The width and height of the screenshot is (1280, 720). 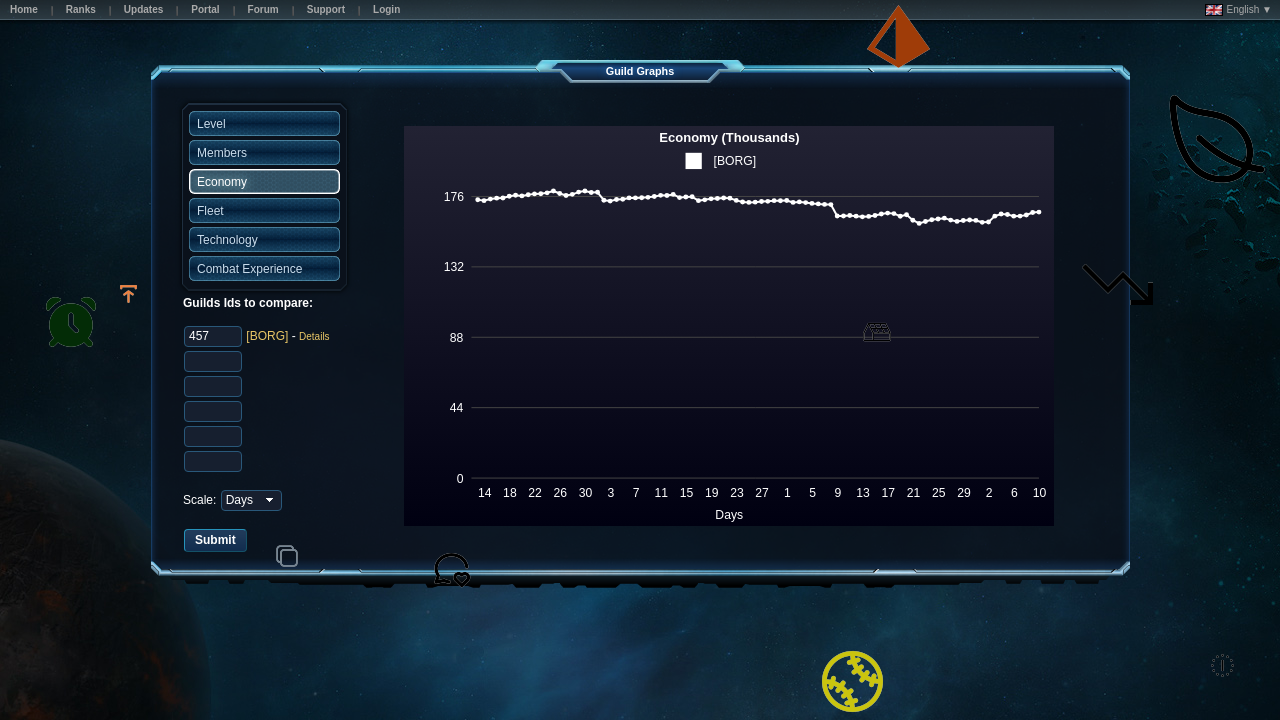 What do you see at coordinates (451, 568) in the screenshot?
I see `view liked or favorited messages` at bounding box center [451, 568].